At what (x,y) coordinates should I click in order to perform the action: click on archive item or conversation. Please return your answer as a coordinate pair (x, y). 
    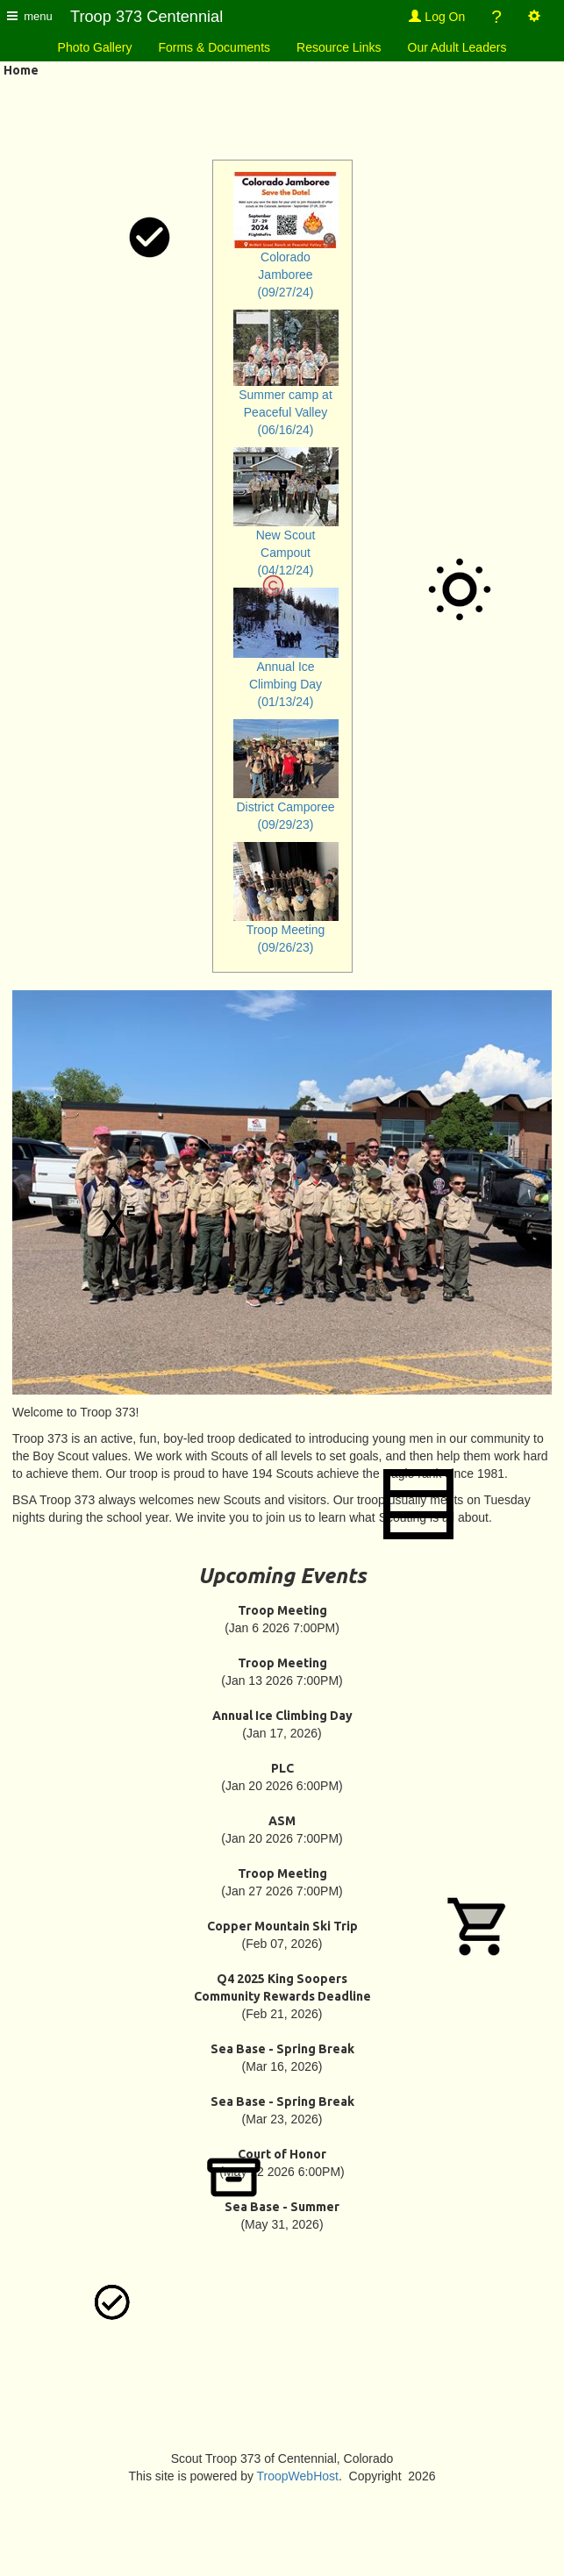
    Looking at the image, I should click on (233, 2177).